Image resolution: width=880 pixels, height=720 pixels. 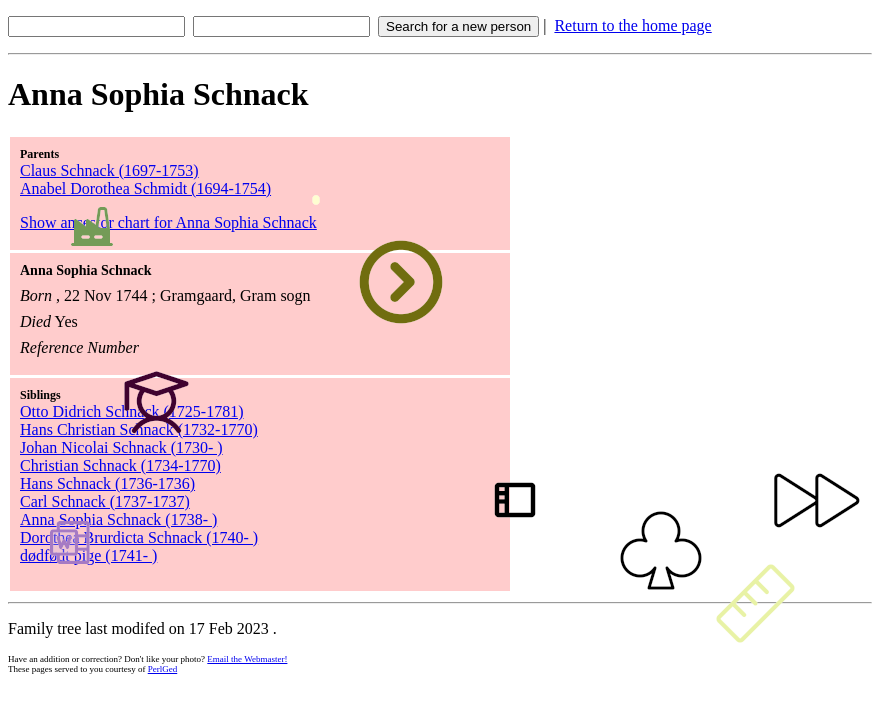 I want to click on indicates no cellular signal available, so click(x=342, y=179).